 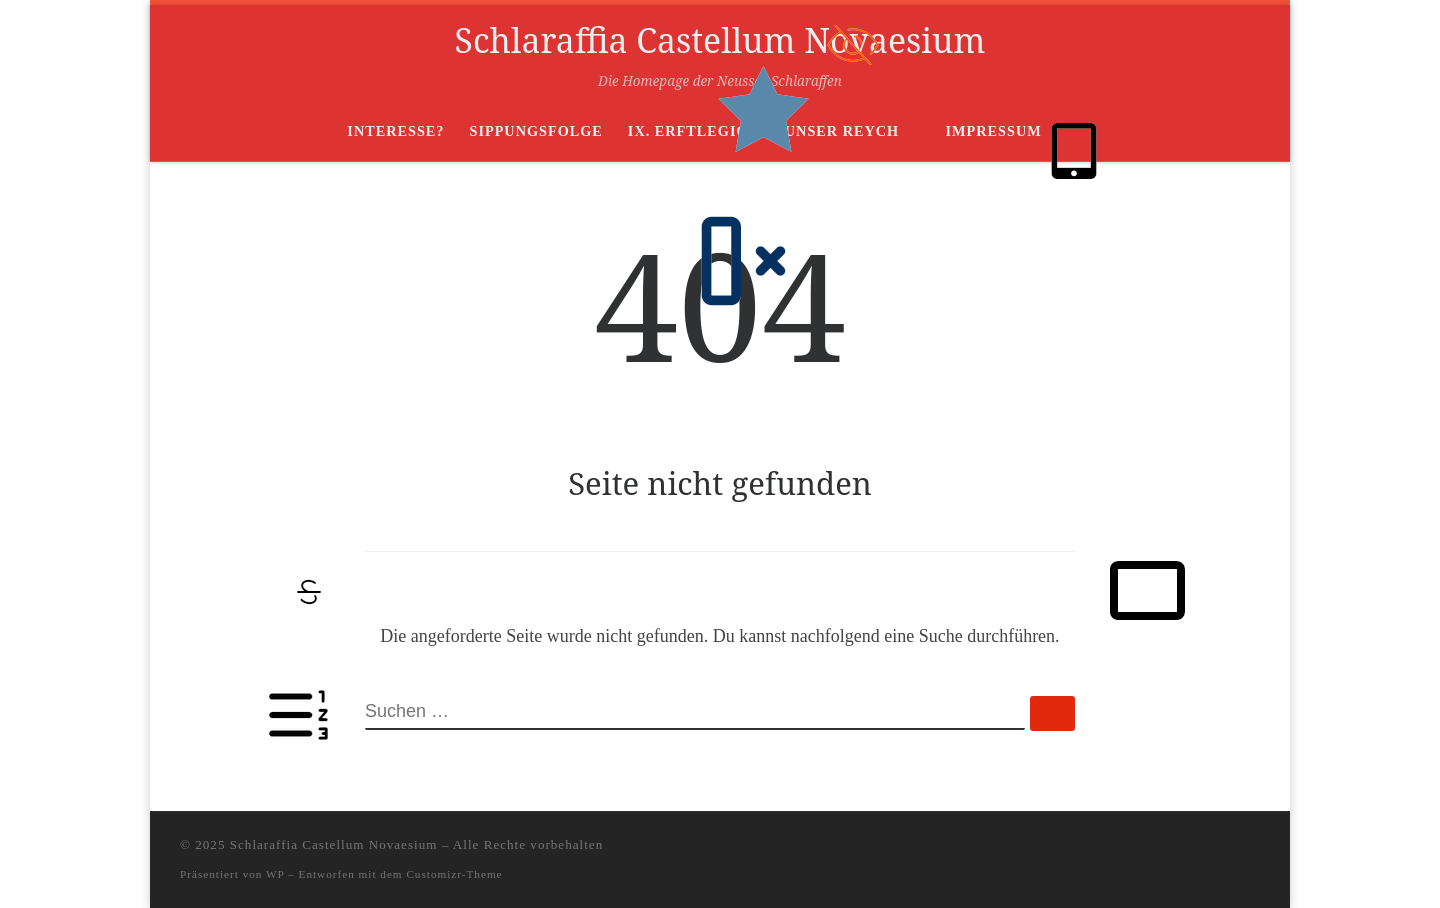 What do you see at coordinates (1074, 151) in the screenshot?
I see `switch to tablet view` at bounding box center [1074, 151].